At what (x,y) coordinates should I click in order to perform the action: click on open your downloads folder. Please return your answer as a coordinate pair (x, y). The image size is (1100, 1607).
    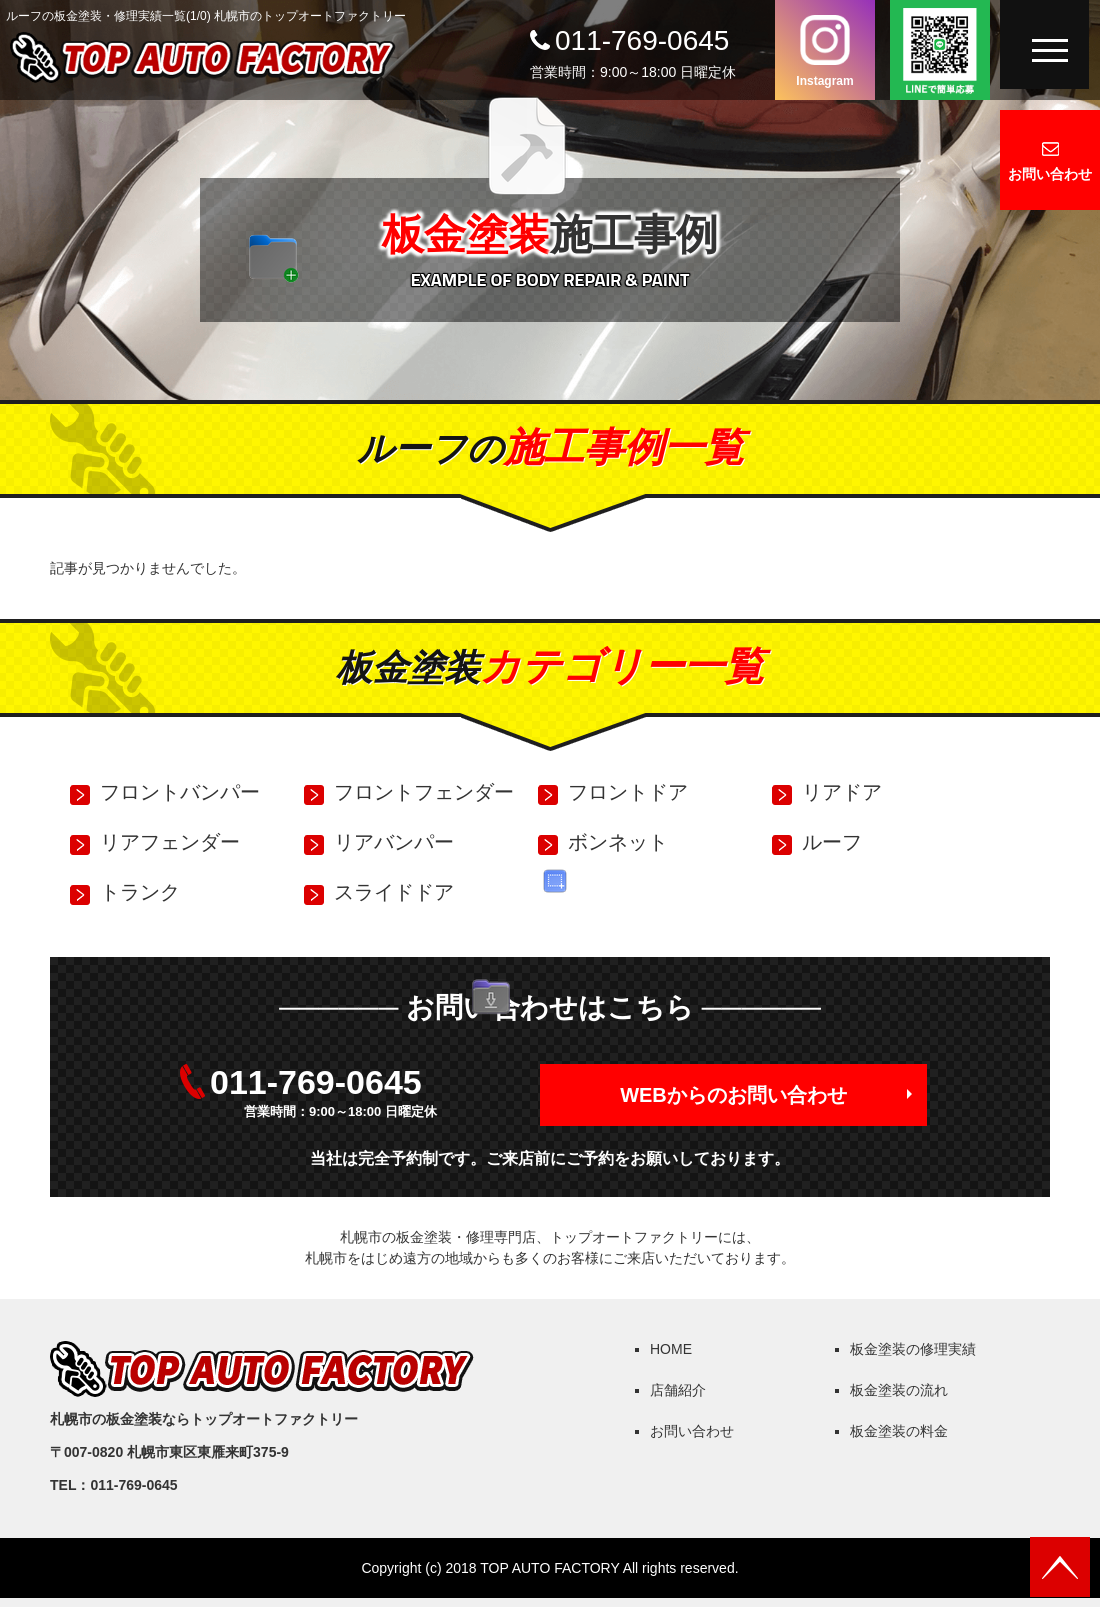
    Looking at the image, I should click on (491, 996).